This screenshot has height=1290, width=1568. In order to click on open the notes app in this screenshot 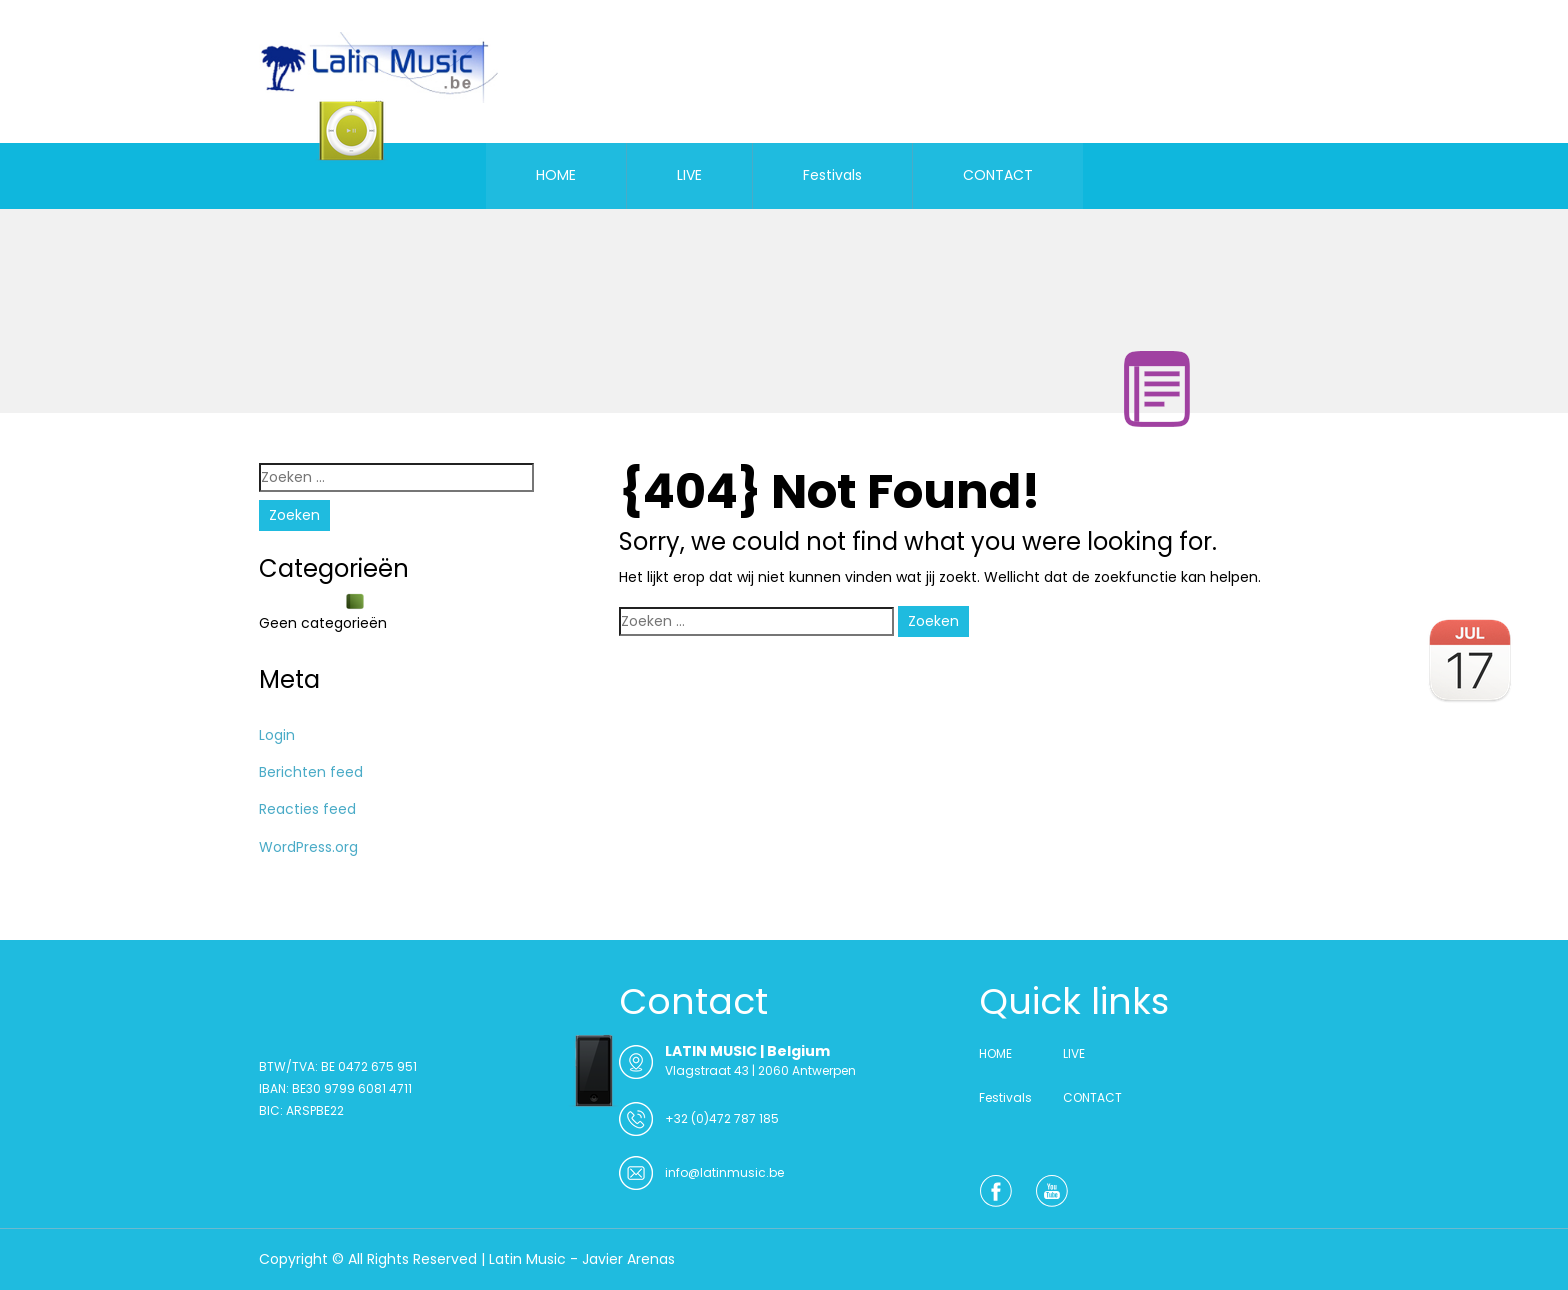, I will do `click(1159, 391)`.